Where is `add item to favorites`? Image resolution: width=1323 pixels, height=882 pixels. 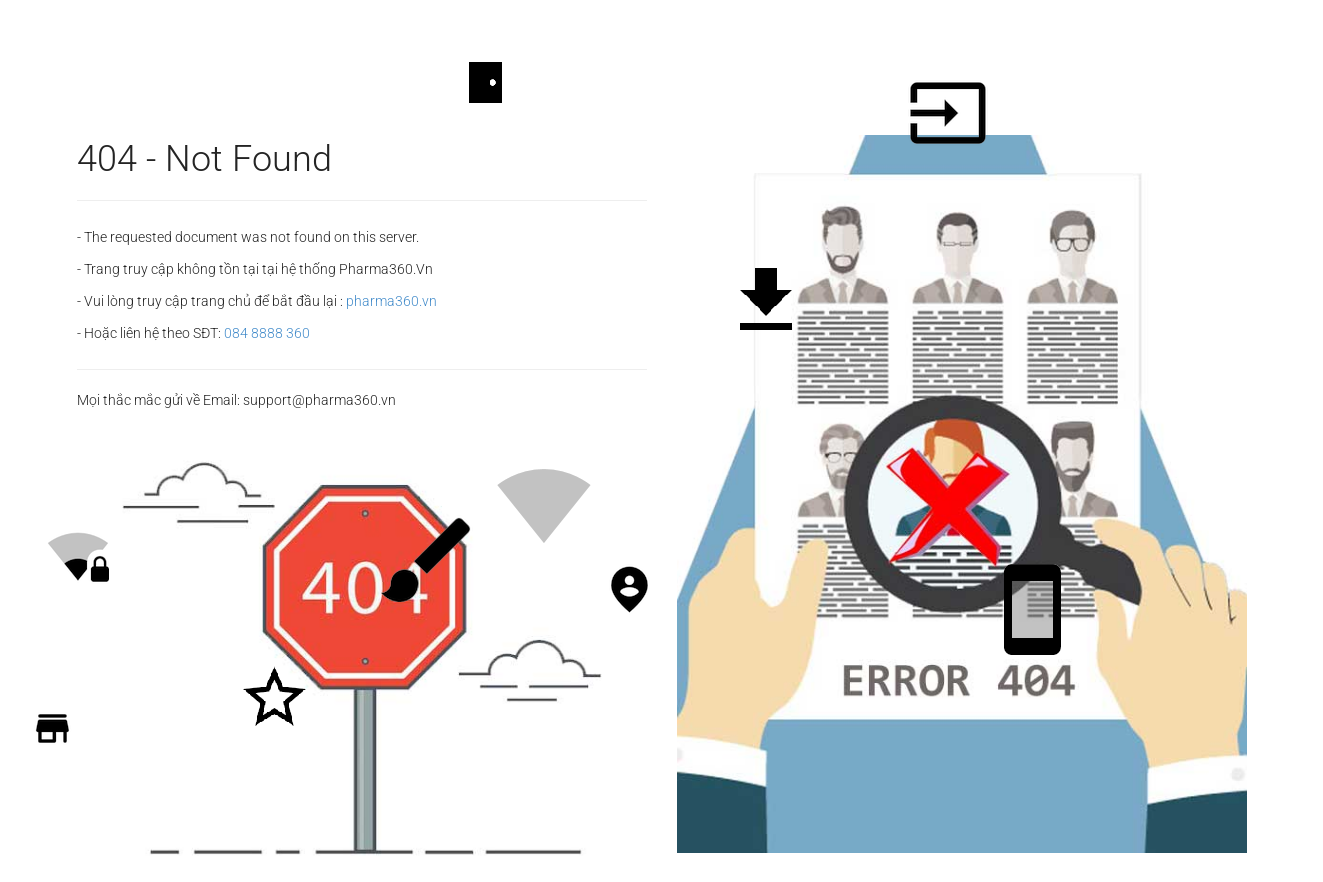 add item to favorites is located at coordinates (274, 697).